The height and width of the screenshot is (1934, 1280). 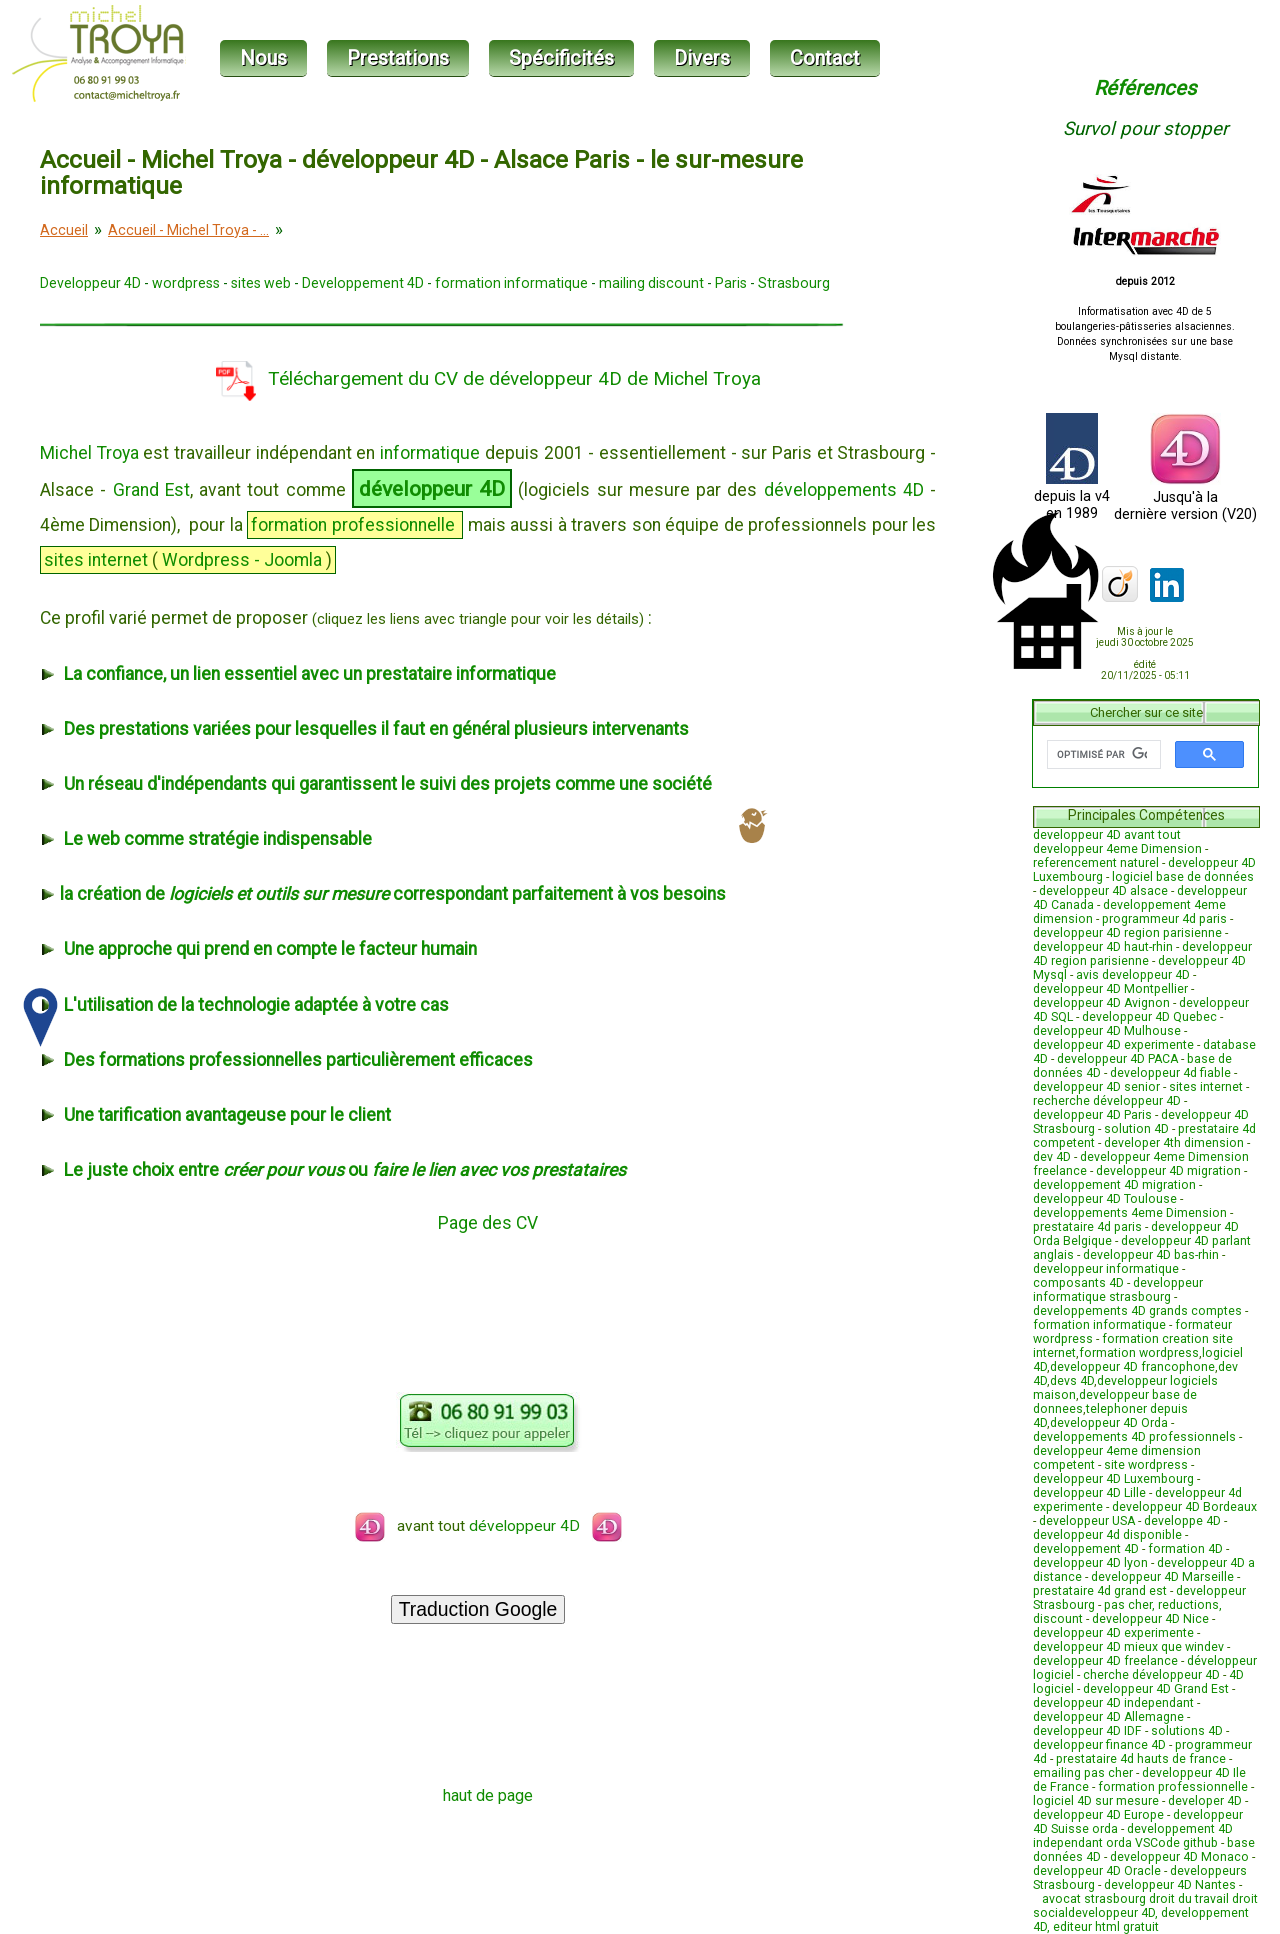 I want to click on indicates a fire hazard or emergency alert, so click(x=1047, y=591).